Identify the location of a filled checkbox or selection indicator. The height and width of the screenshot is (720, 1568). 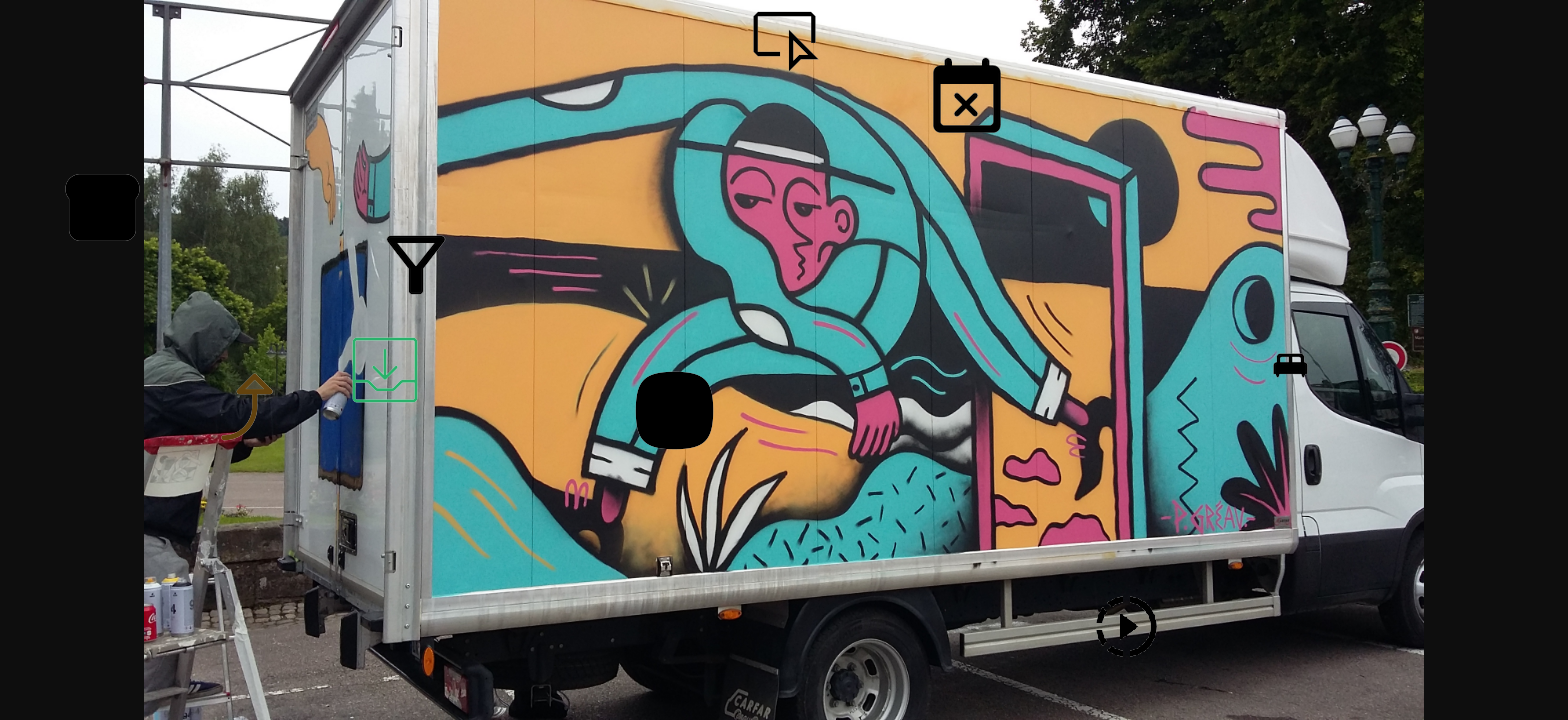
(674, 410).